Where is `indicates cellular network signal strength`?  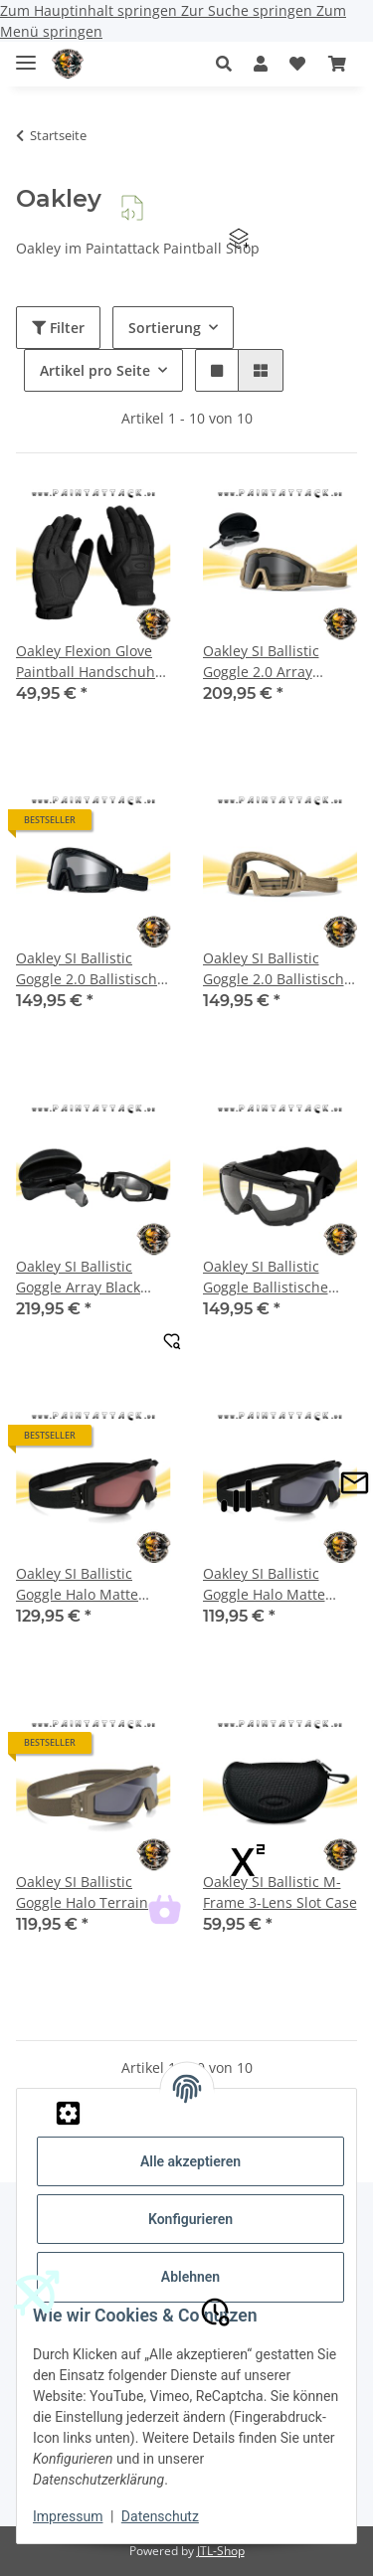
indicates cellular network signal strength is located at coordinates (235, 1495).